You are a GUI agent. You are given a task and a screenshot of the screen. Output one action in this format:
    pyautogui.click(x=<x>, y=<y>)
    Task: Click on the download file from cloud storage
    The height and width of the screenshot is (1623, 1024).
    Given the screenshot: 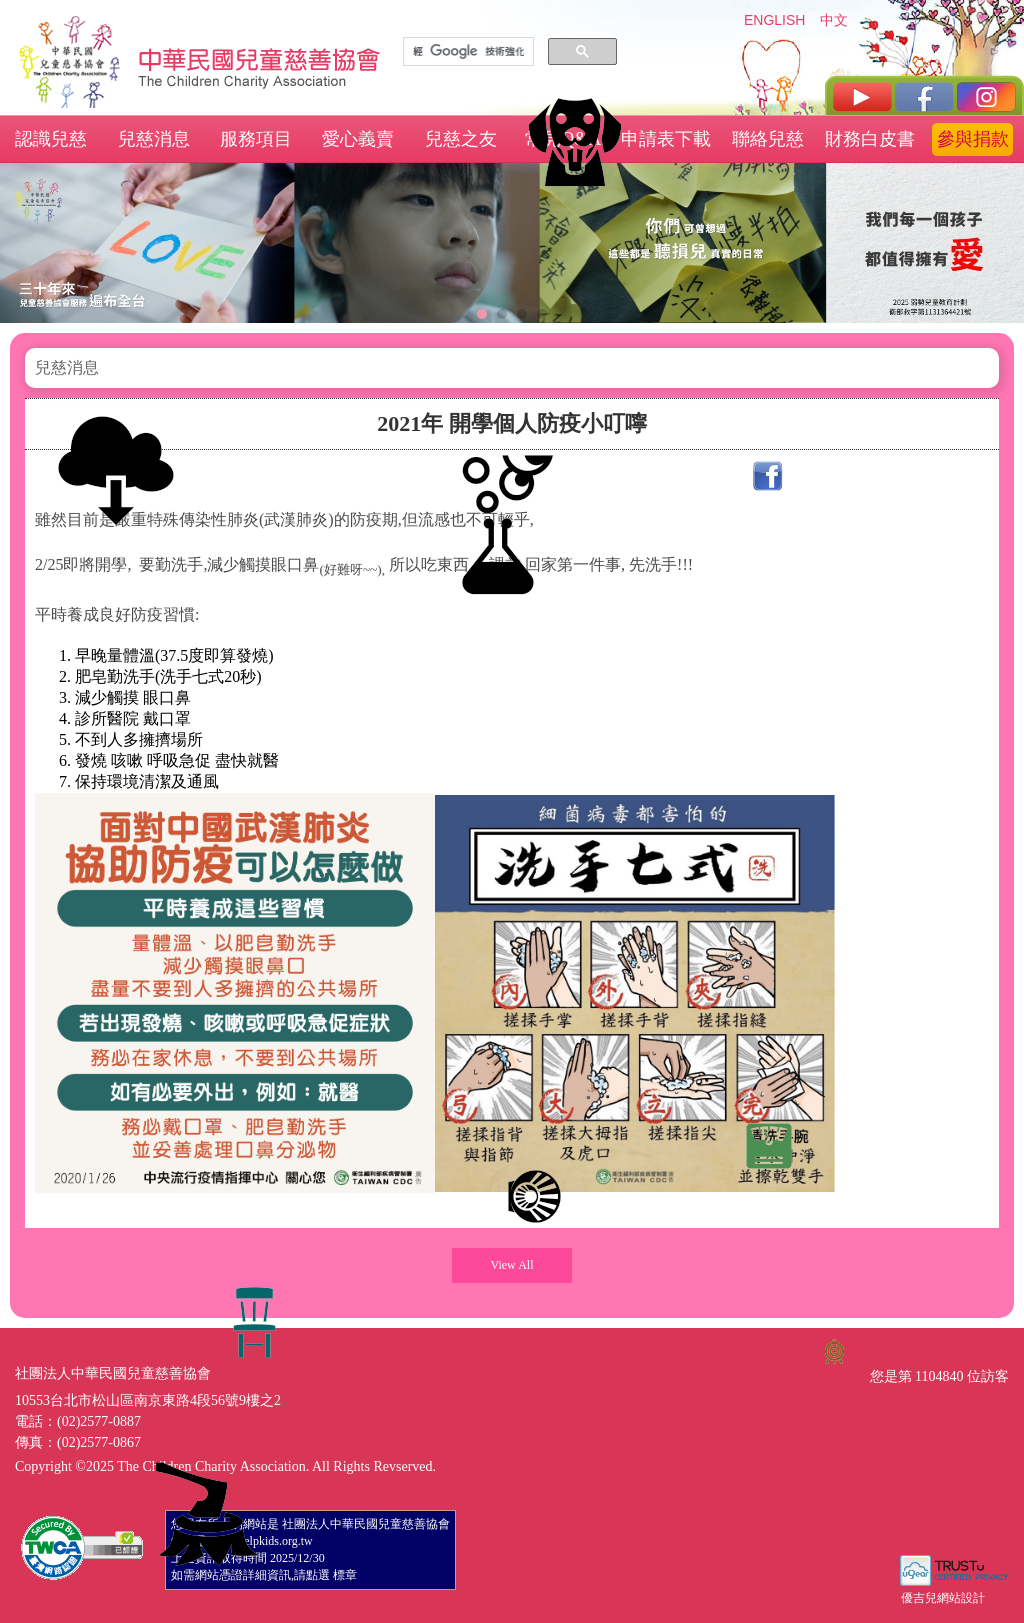 What is the action you would take?
    pyautogui.click(x=116, y=471)
    